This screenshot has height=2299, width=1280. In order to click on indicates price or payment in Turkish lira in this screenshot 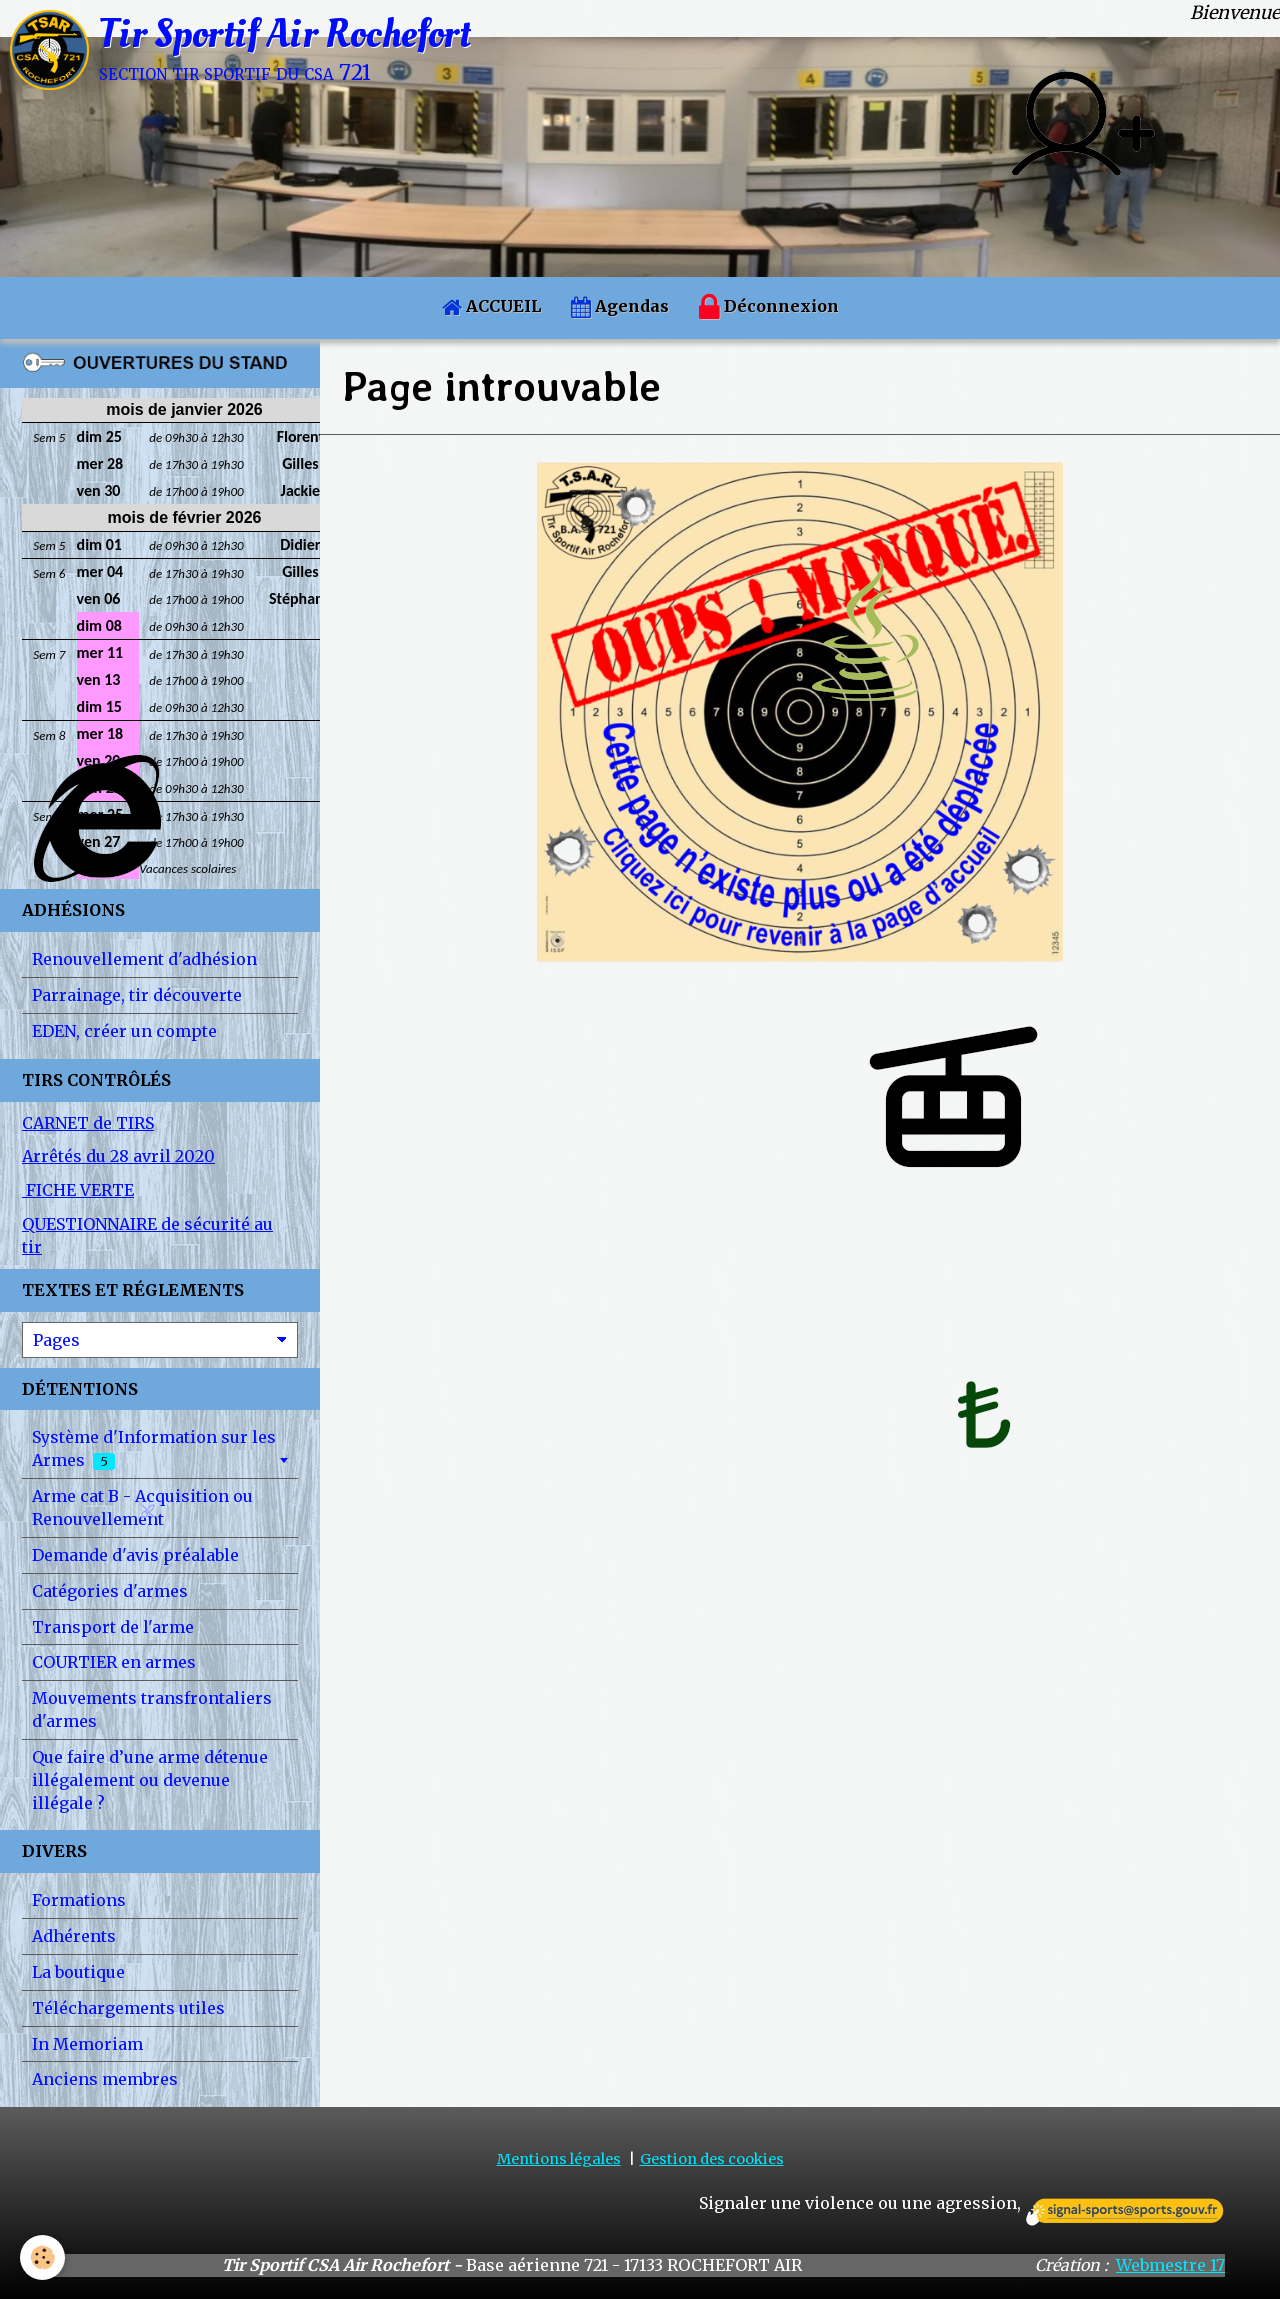, I will do `click(980, 1414)`.